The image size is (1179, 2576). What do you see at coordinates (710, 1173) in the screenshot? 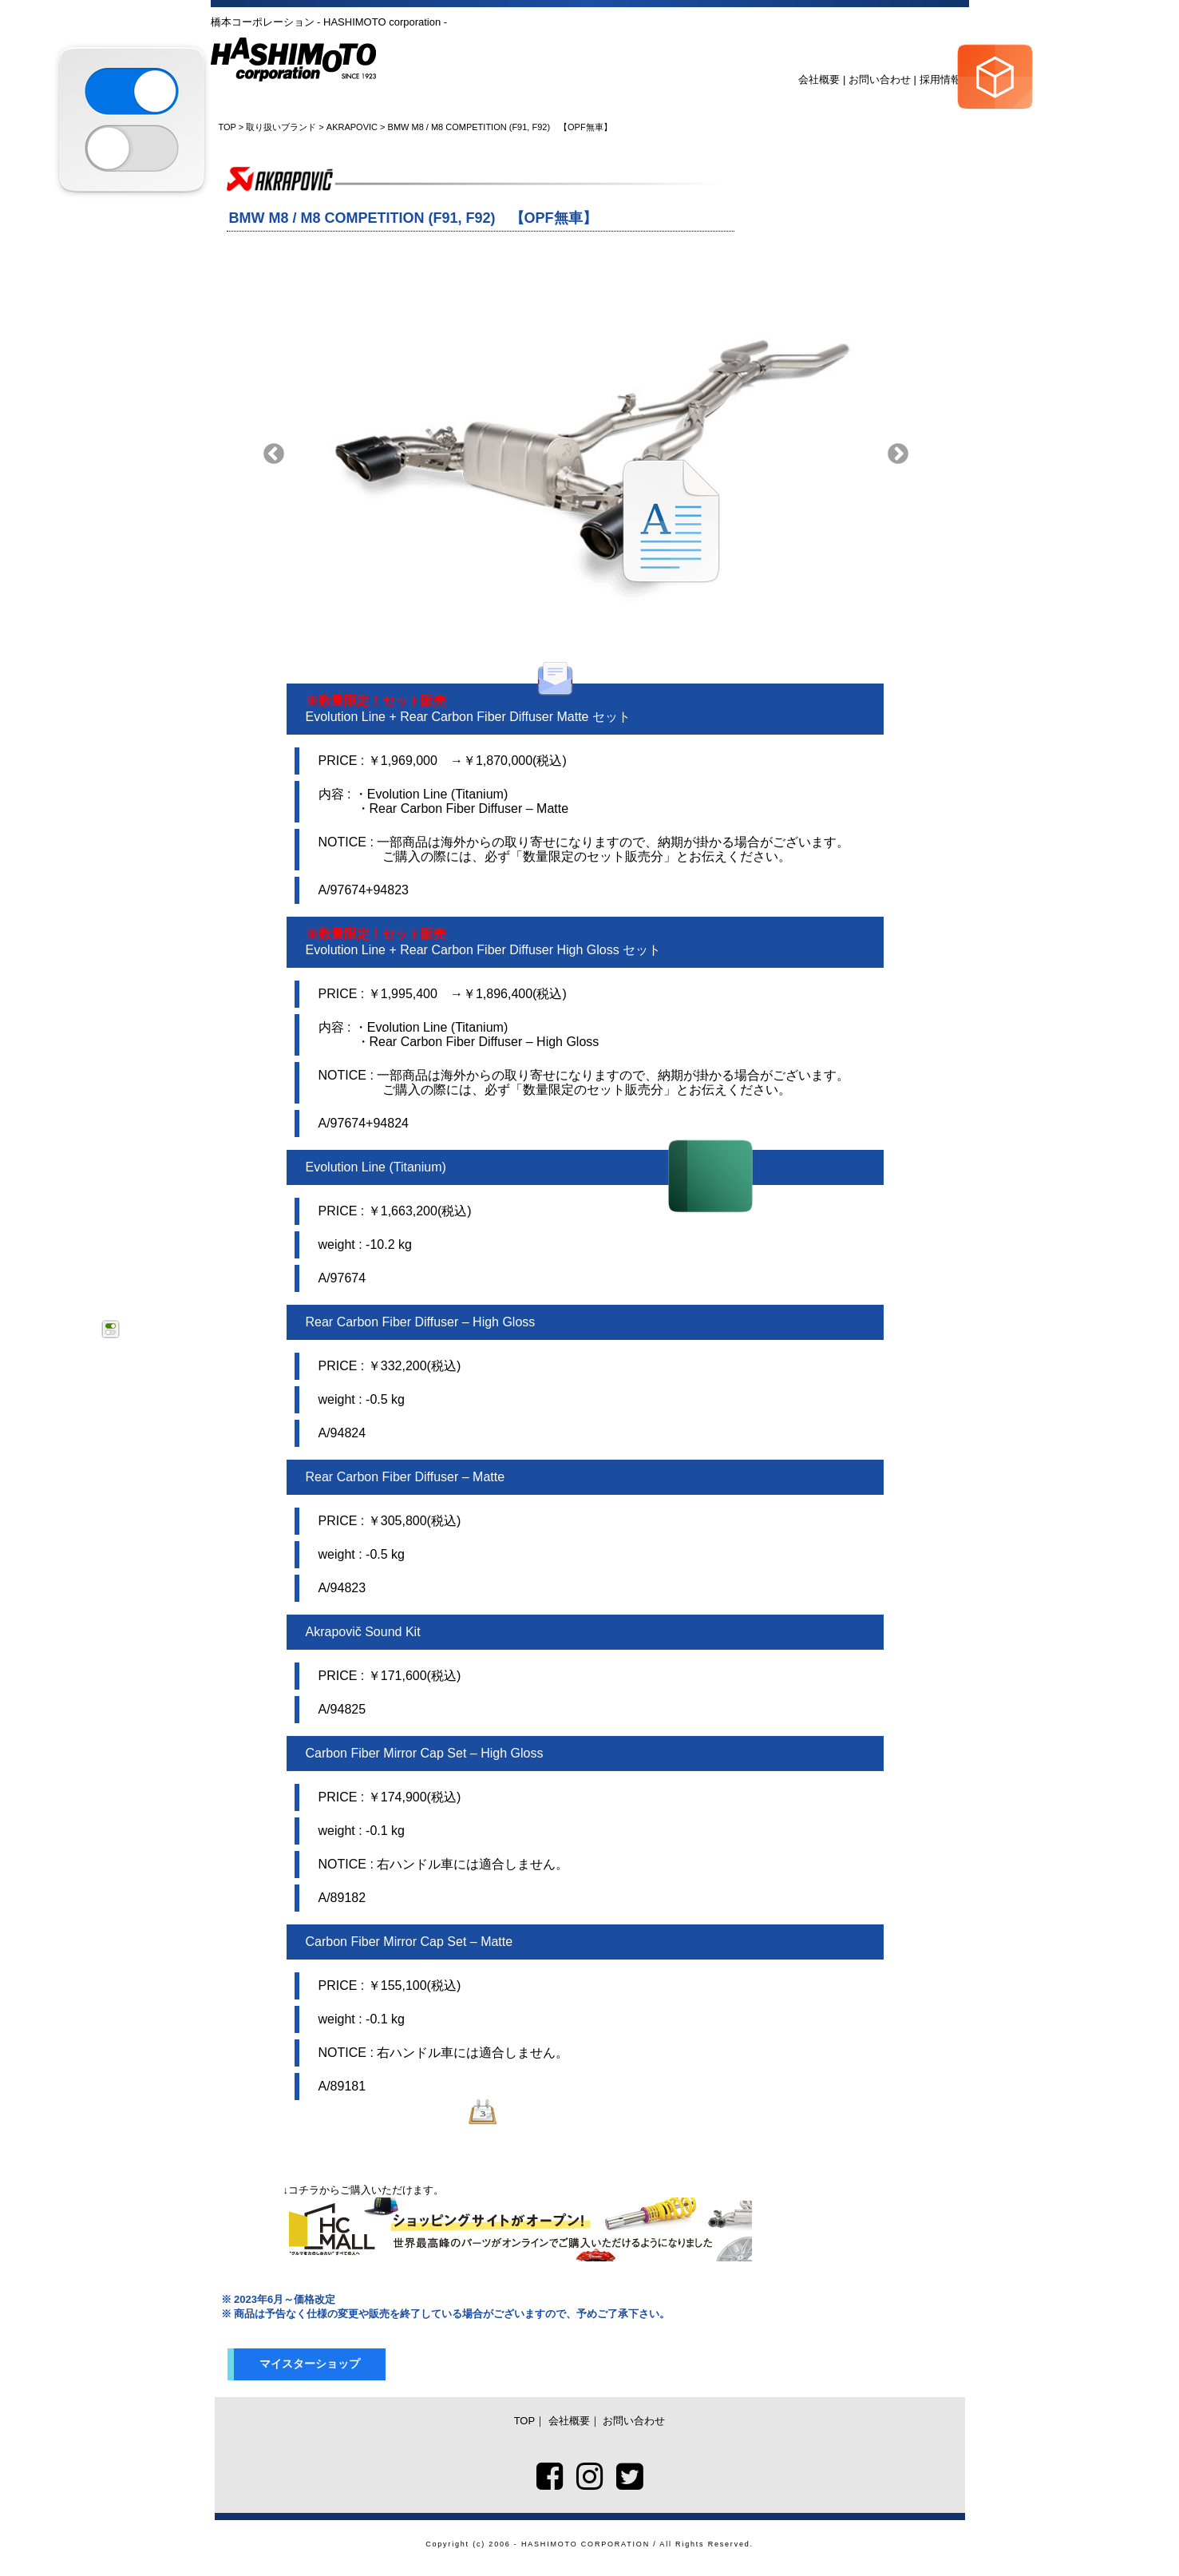
I see `access the desktop folder` at bounding box center [710, 1173].